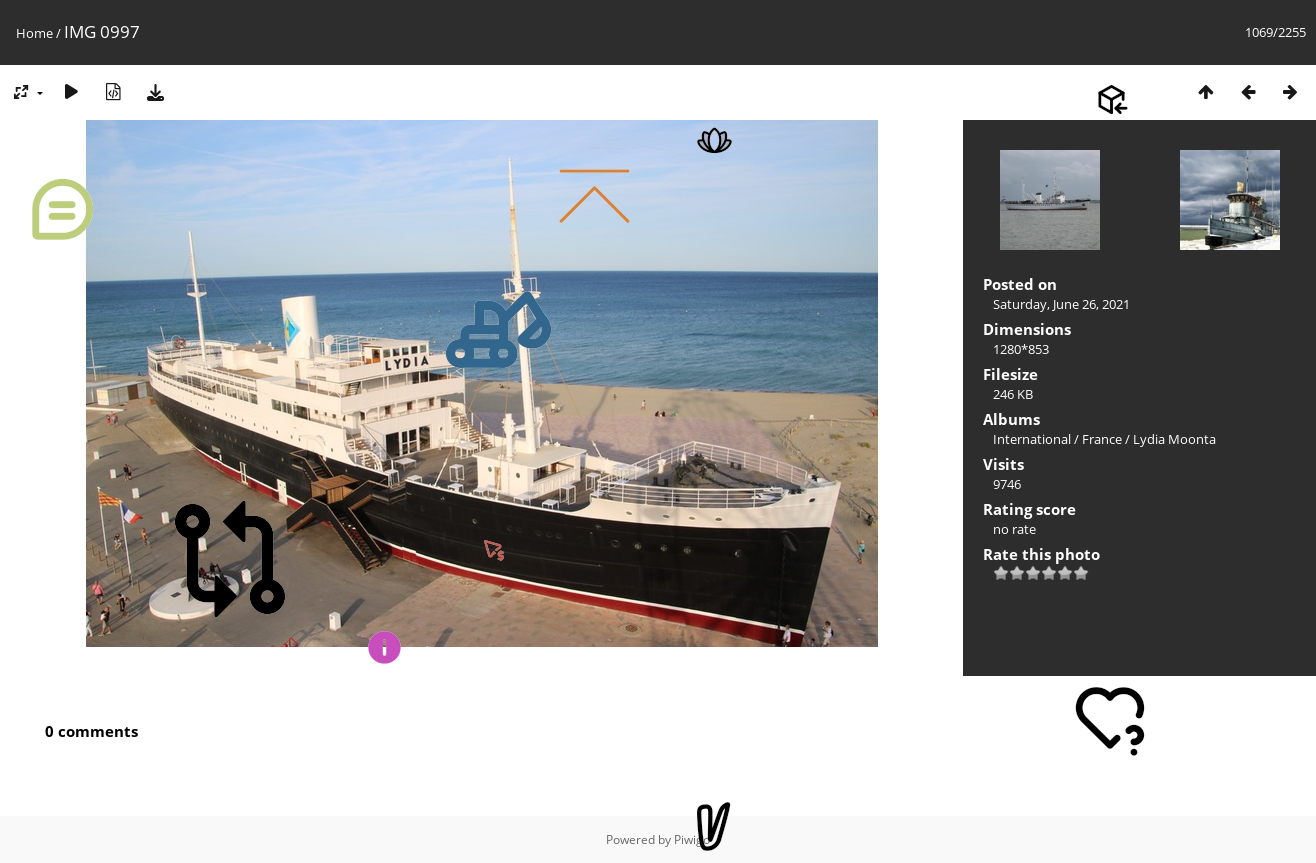 Image resolution: width=1316 pixels, height=863 pixels. What do you see at coordinates (493, 549) in the screenshot?
I see `pay-per-click advertising or cost tracking` at bounding box center [493, 549].